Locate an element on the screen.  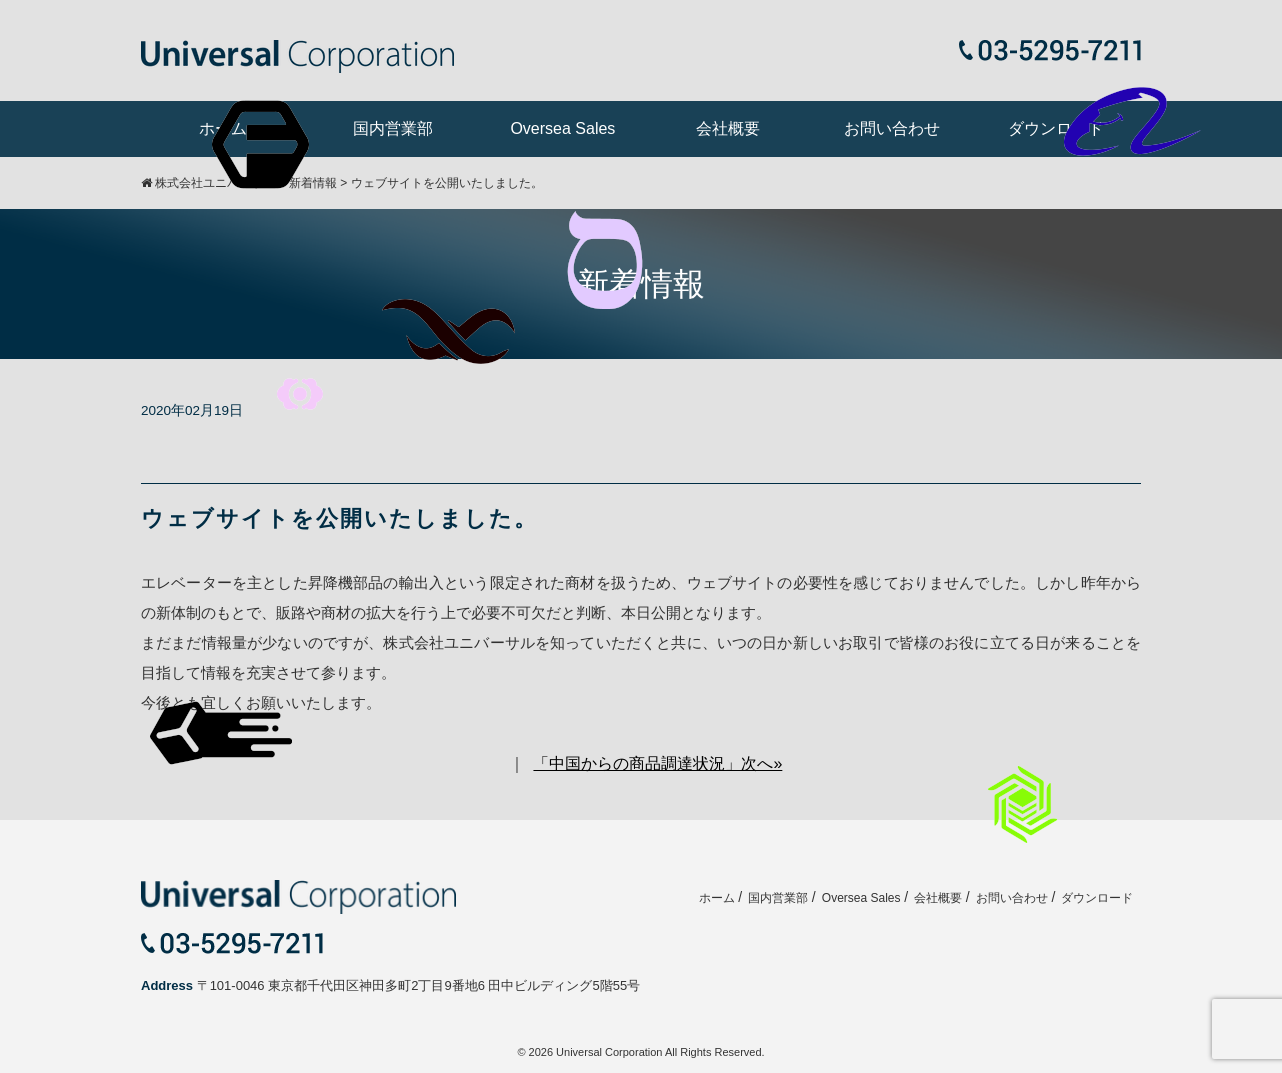
open the Sefaria app is located at coordinates (605, 260).